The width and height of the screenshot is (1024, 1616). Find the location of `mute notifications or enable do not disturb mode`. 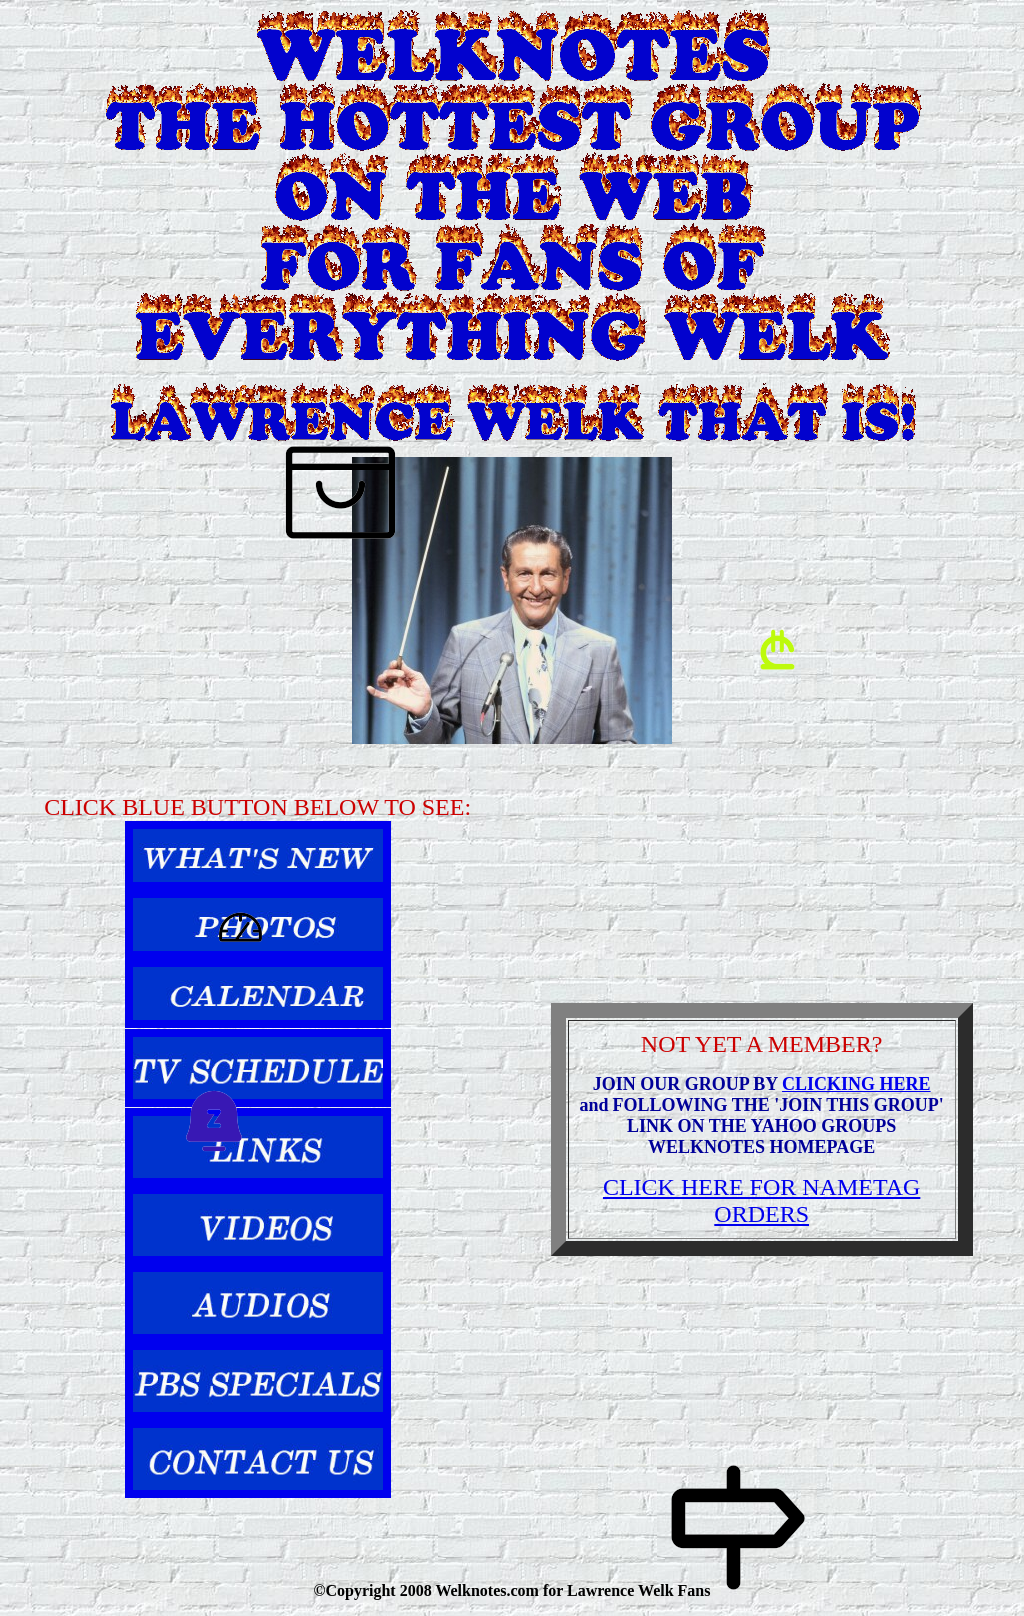

mute notifications or enable do not disturb mode is located at coordinates (214, 1121).